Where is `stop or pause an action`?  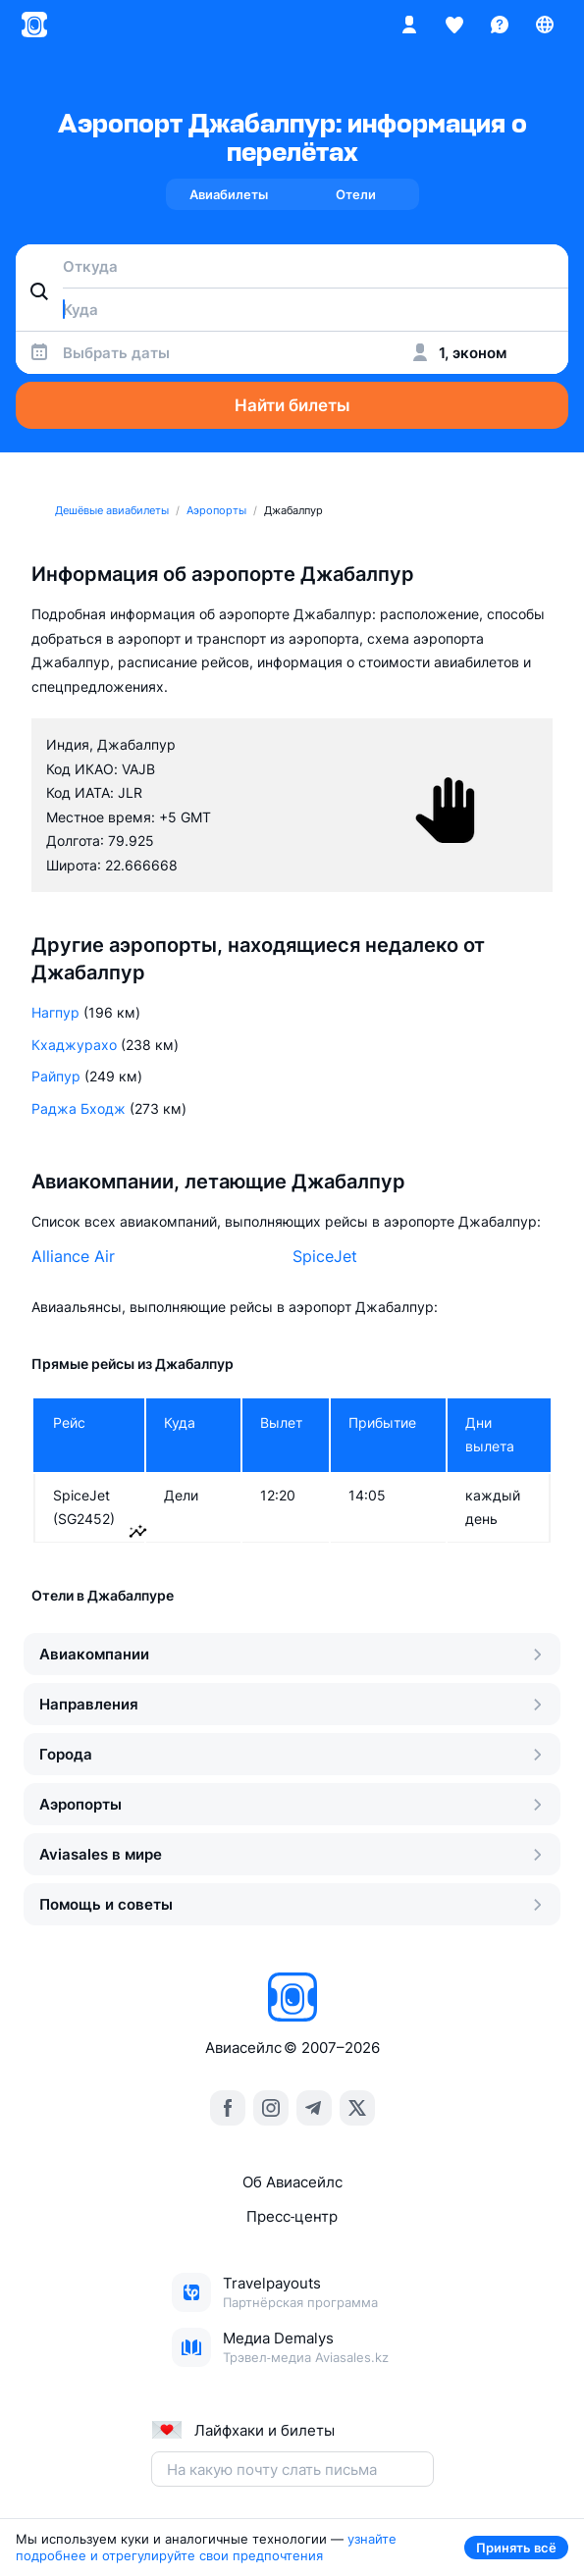 stop or pause an action is located at coordinates (444, 810).